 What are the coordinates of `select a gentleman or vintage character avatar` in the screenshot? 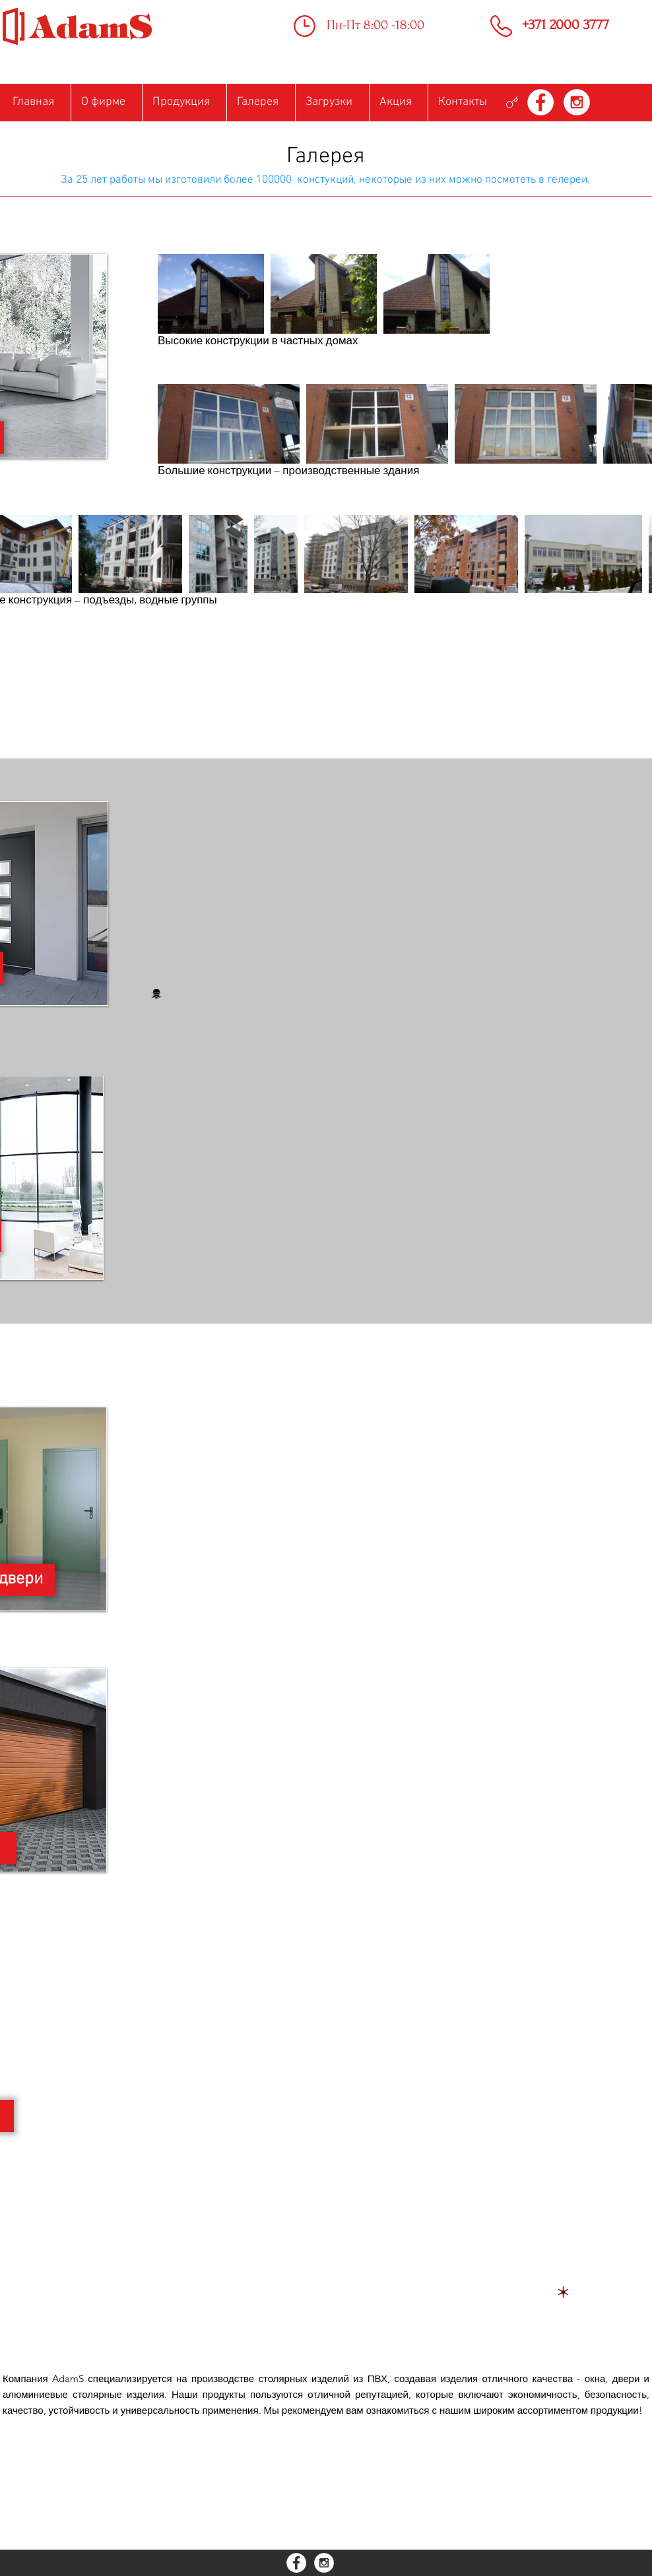 It's located at (156, 994).